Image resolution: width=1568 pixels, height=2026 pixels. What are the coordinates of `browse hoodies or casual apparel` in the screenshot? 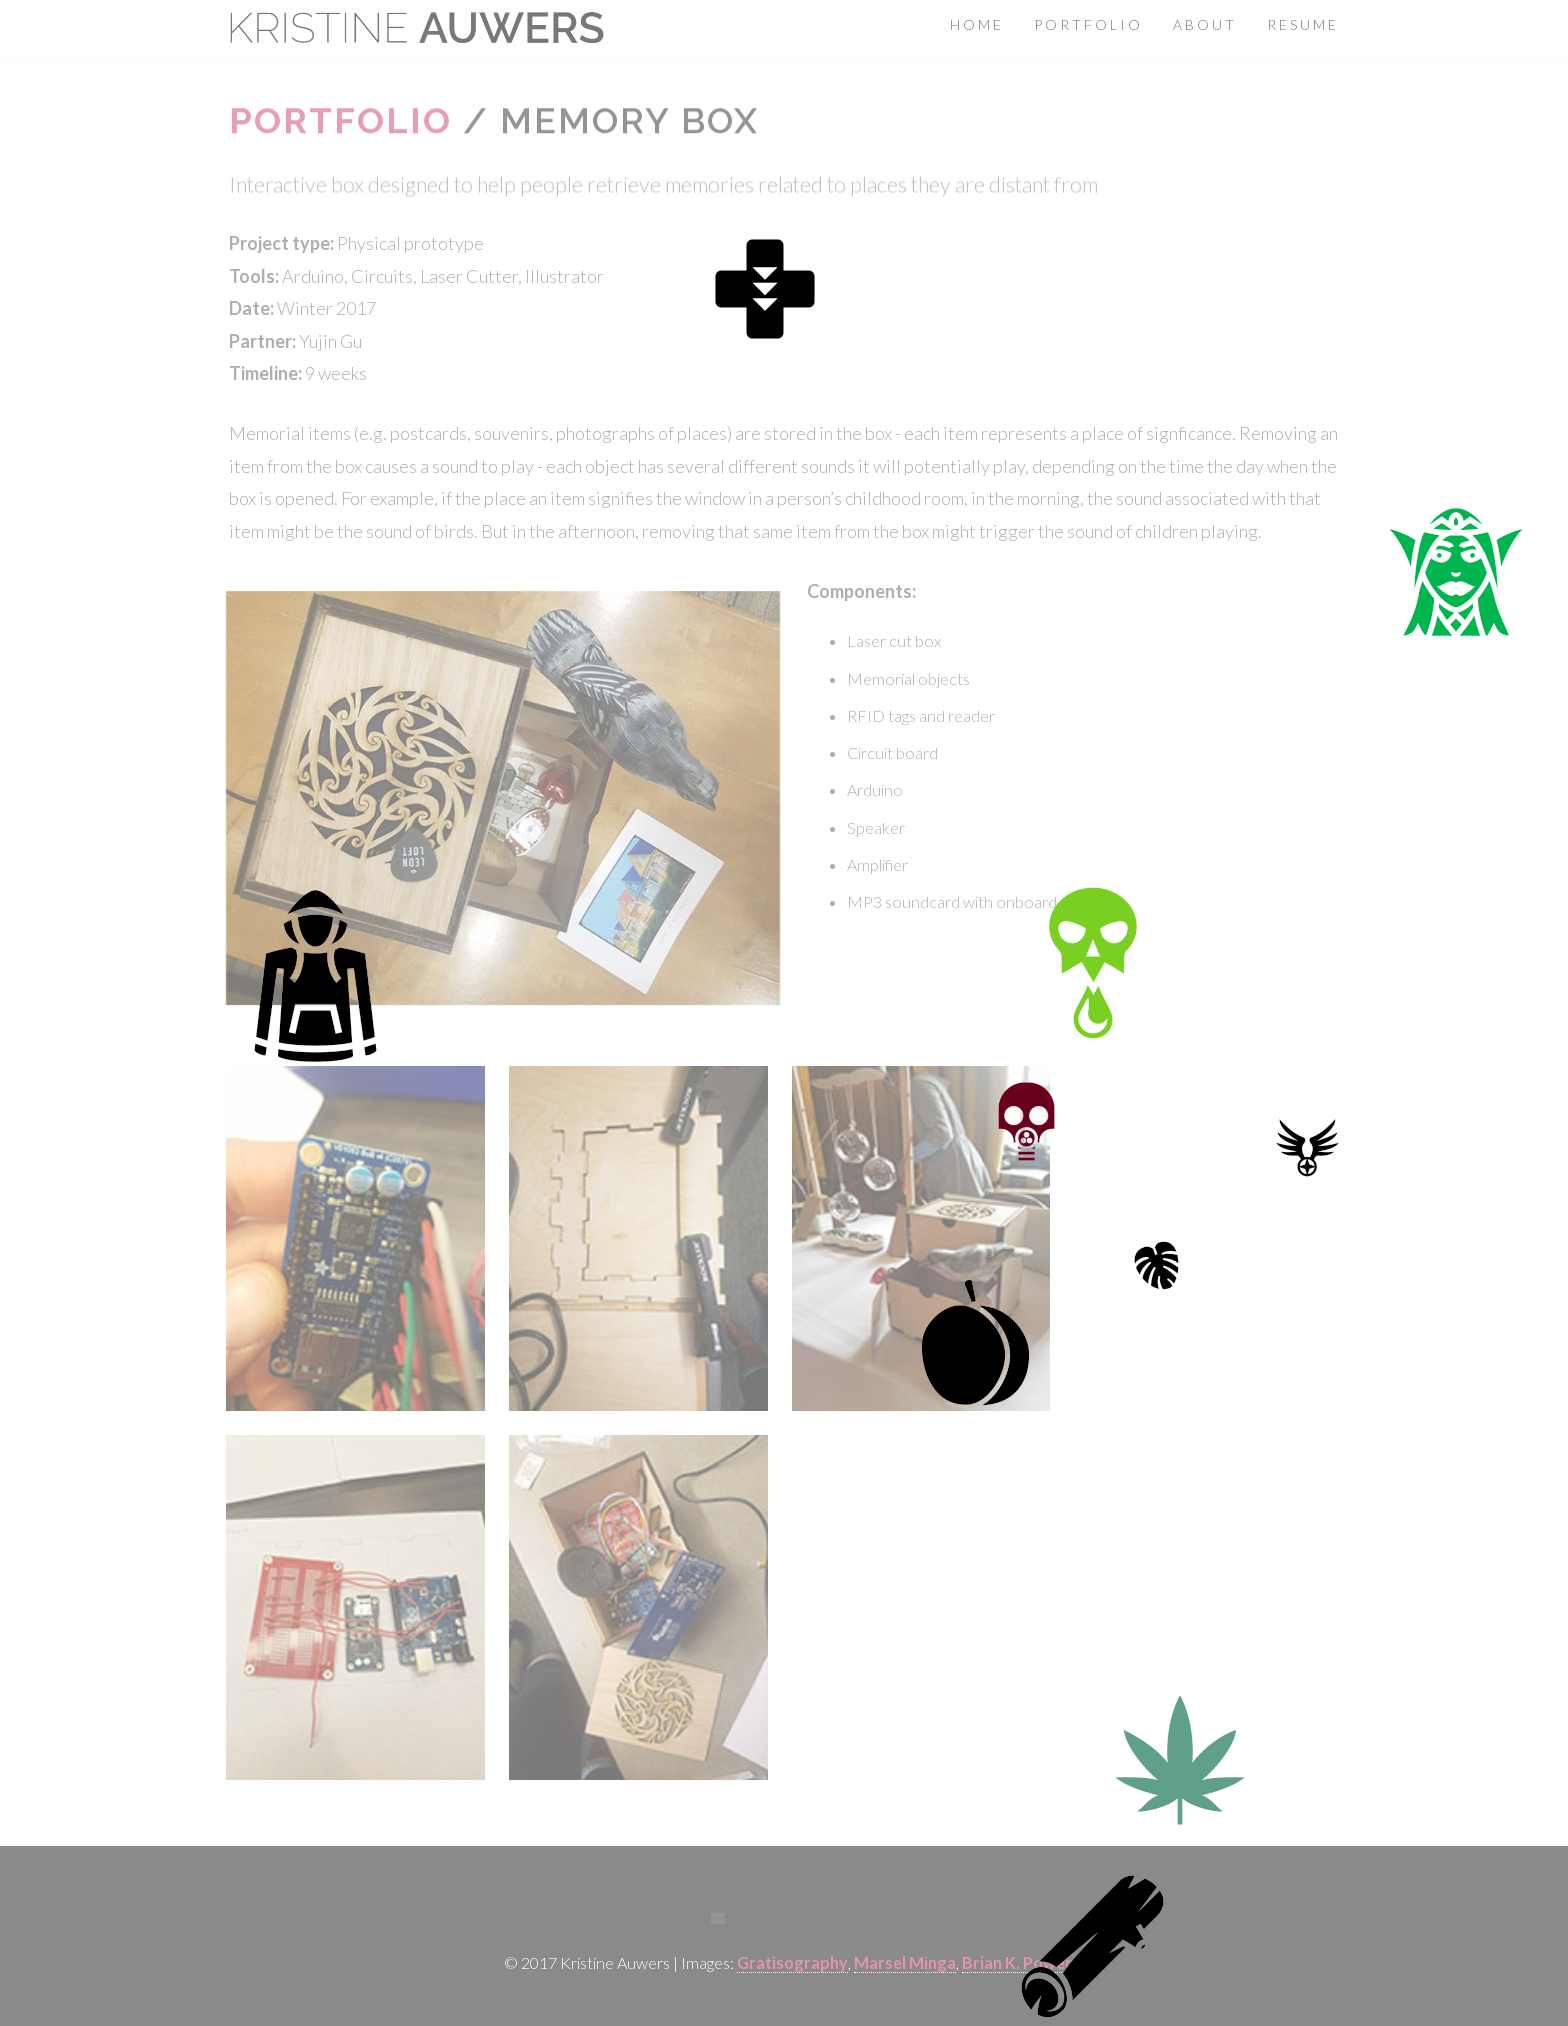 It's located at (315, 974).